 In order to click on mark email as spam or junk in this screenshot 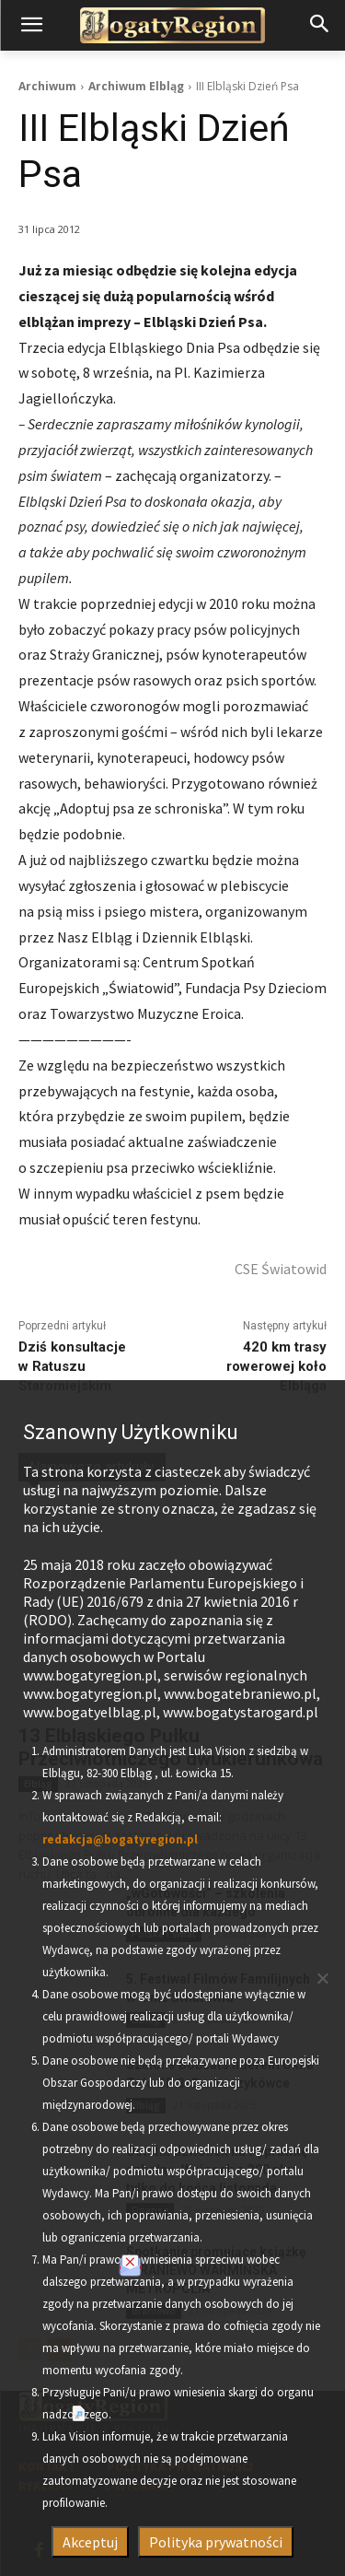, I will do `click(130, 2266)`.